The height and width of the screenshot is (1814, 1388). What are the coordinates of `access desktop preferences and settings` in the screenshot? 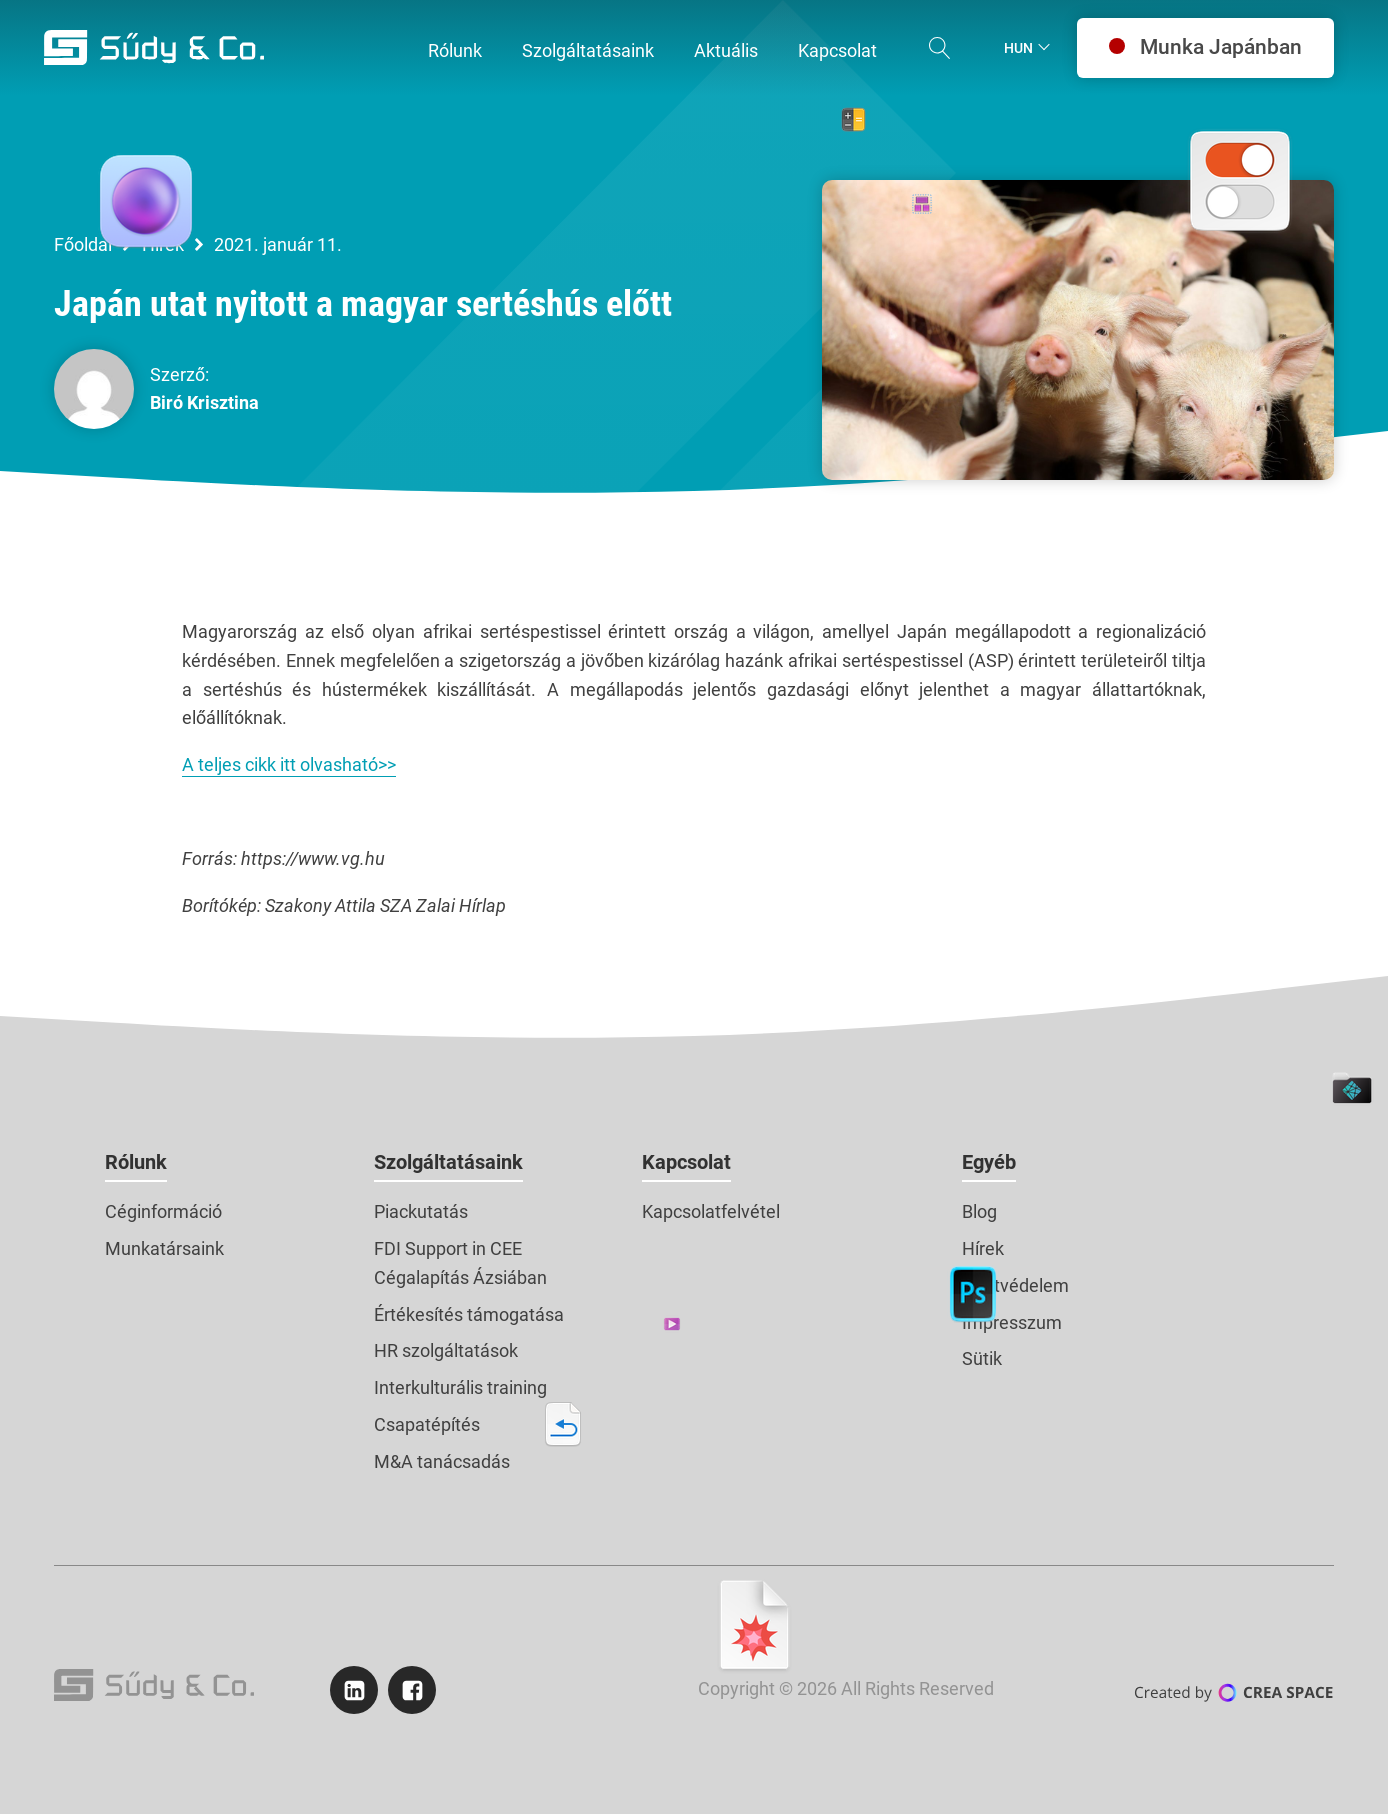 It's located at (1240, 181).